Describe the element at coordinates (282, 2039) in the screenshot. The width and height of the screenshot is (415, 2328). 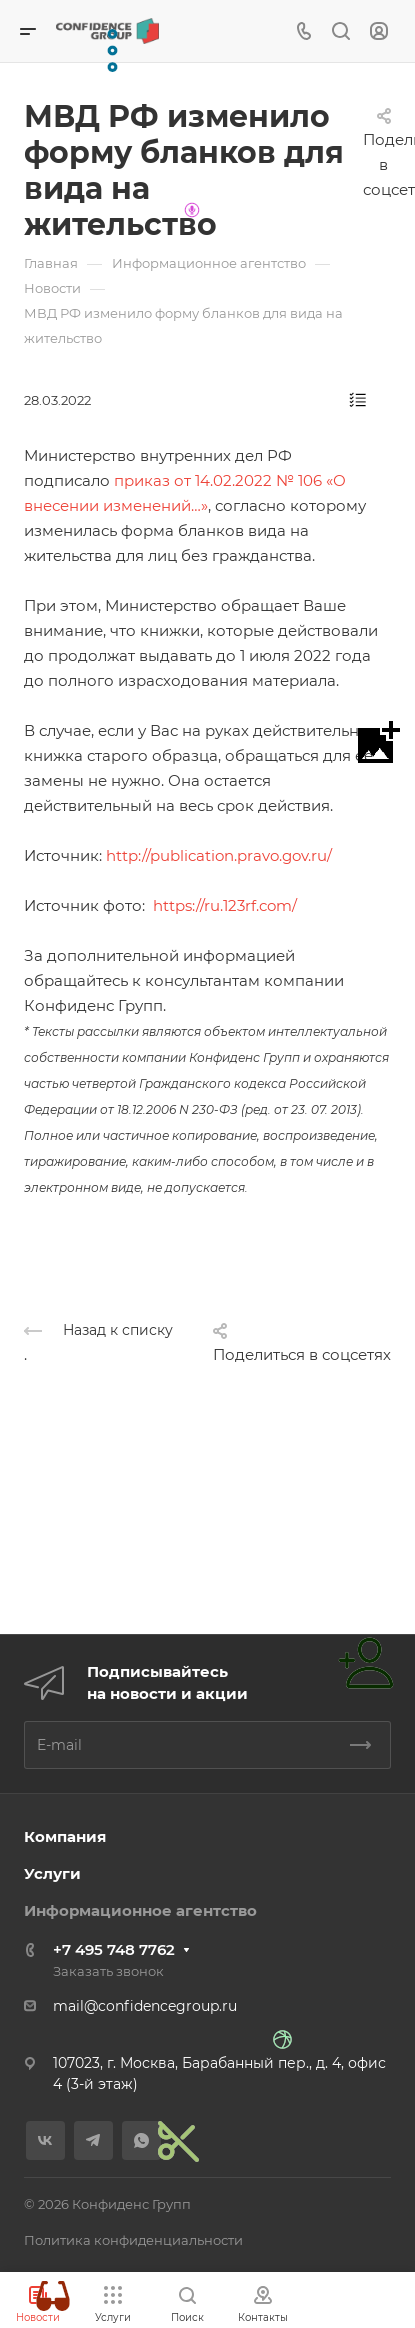
I see `access games or entertainment section` at that location.